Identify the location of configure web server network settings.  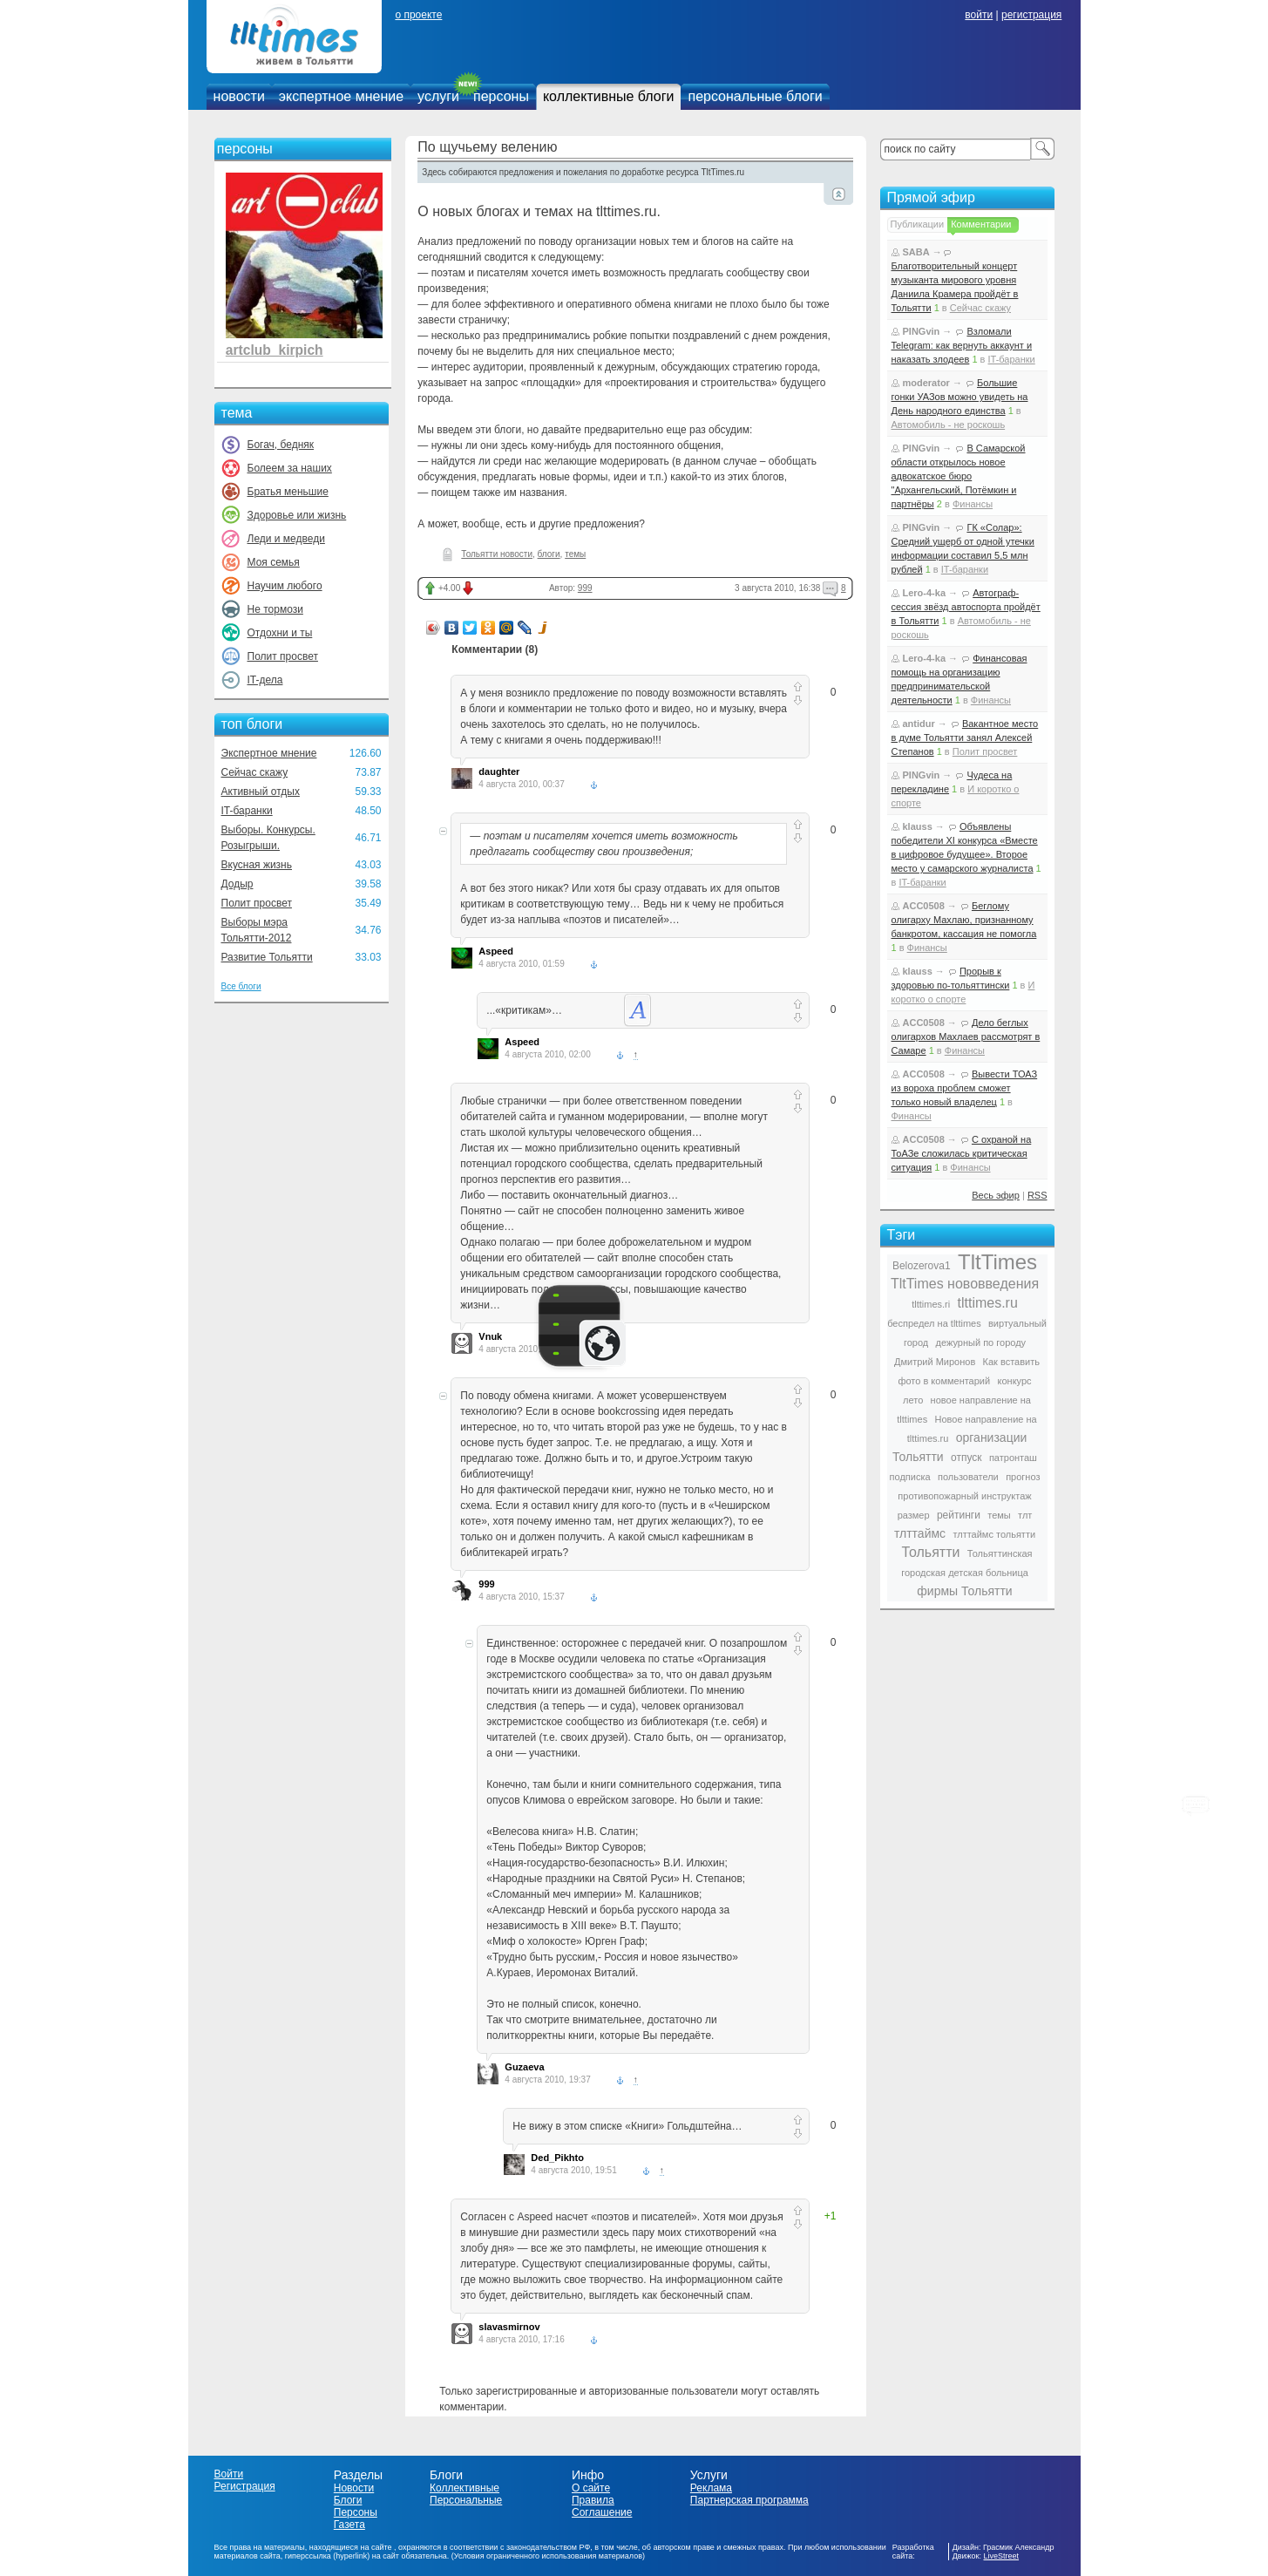
(580, 1327).